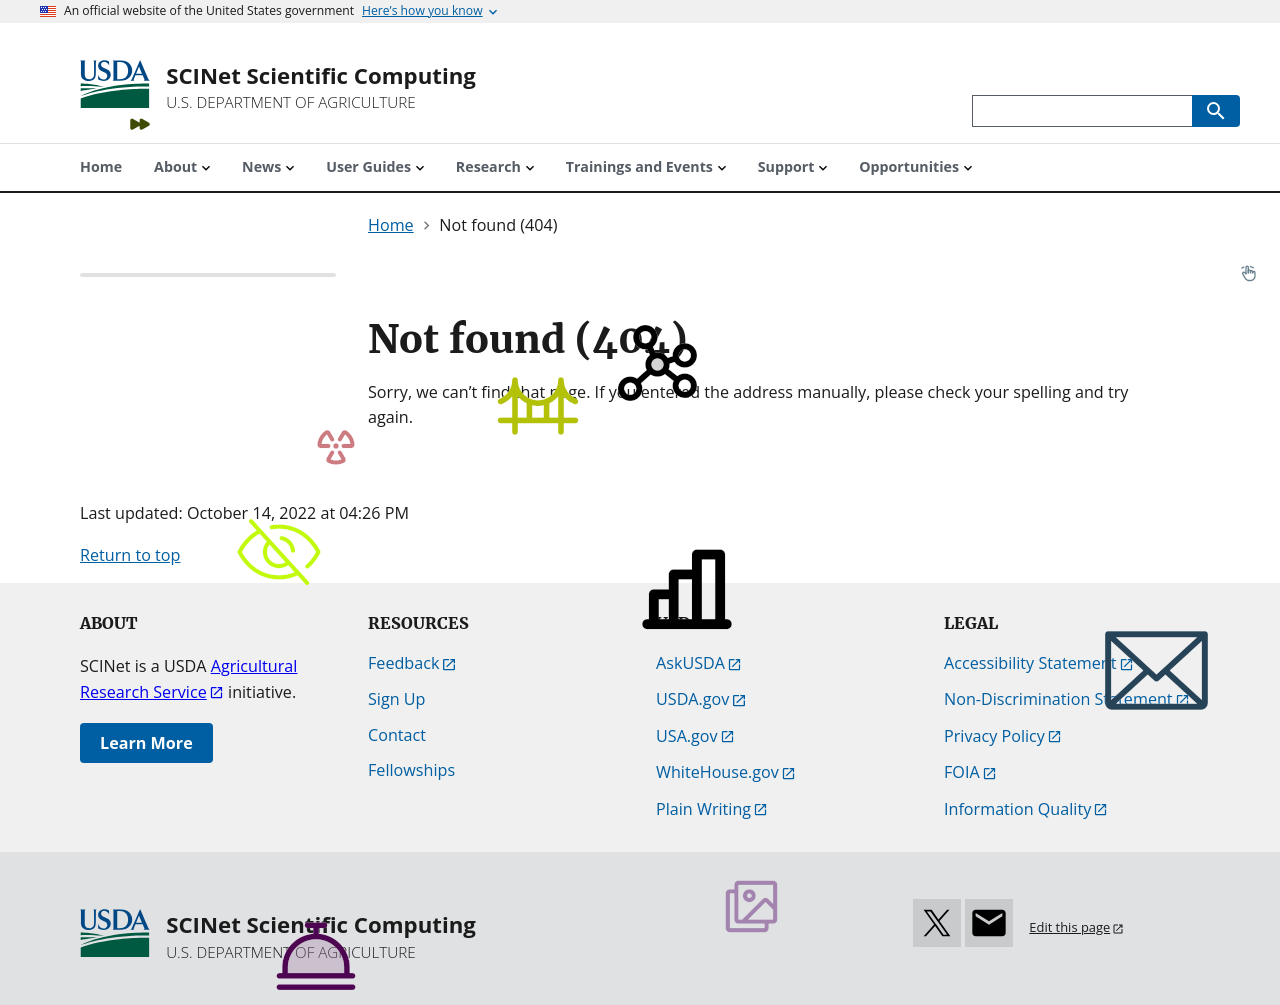  Describe the element at coordinates (657, 364) in the screenshot. I see `view network connections or relationships` at that location.